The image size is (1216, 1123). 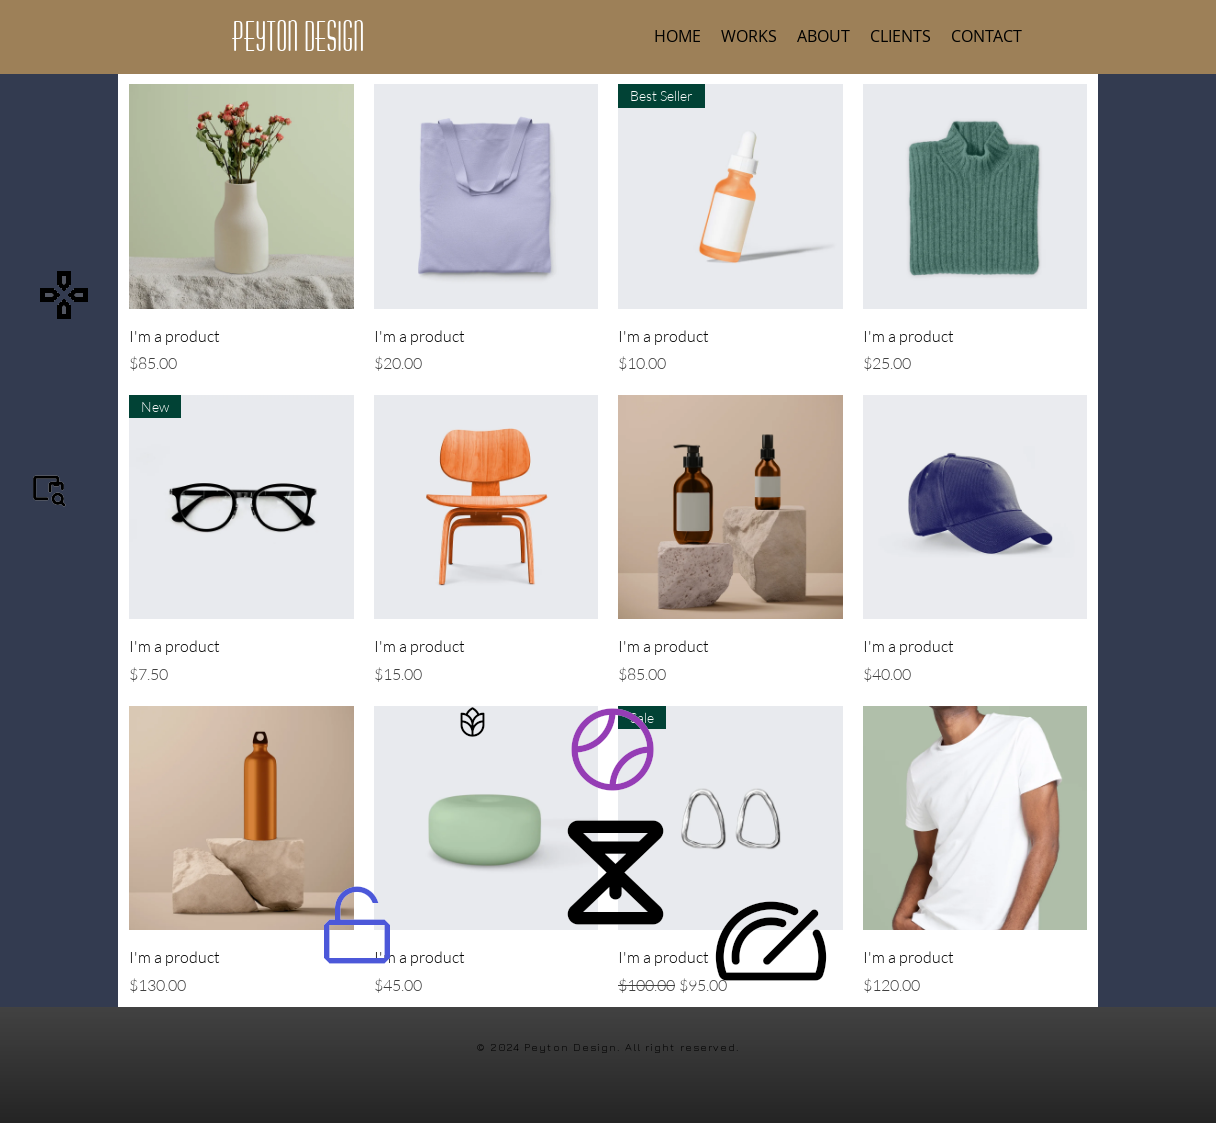 What do you see at coordinates (771, 945) in the screenshot?
I see `view current speed or performance metrics` at bounding box center [771, 945].